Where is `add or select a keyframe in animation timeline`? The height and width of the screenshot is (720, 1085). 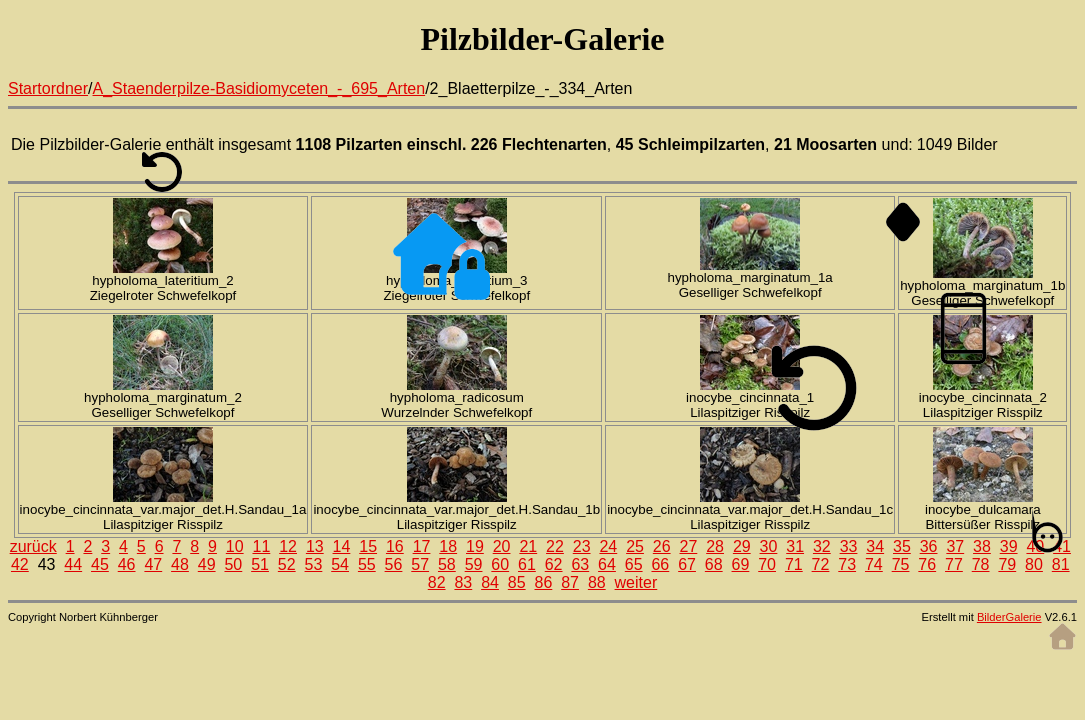 add or select a keyframe in animation timeline is located at coordinates (903, 222).